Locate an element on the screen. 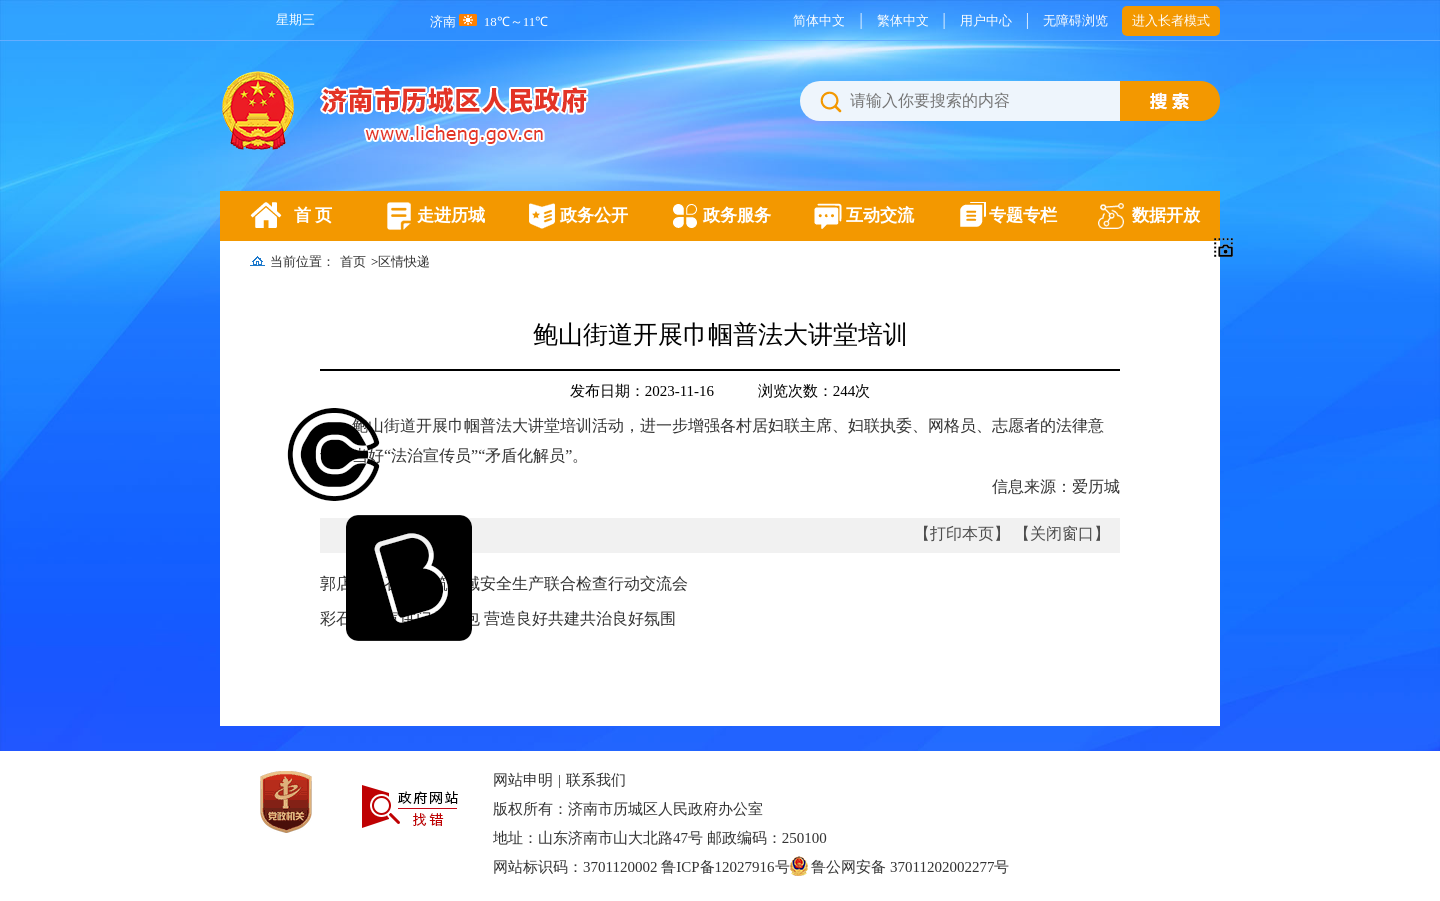 This screenshot has width=1440, height=901. open Calendly scheduling app is located at coordinates (333, 454).